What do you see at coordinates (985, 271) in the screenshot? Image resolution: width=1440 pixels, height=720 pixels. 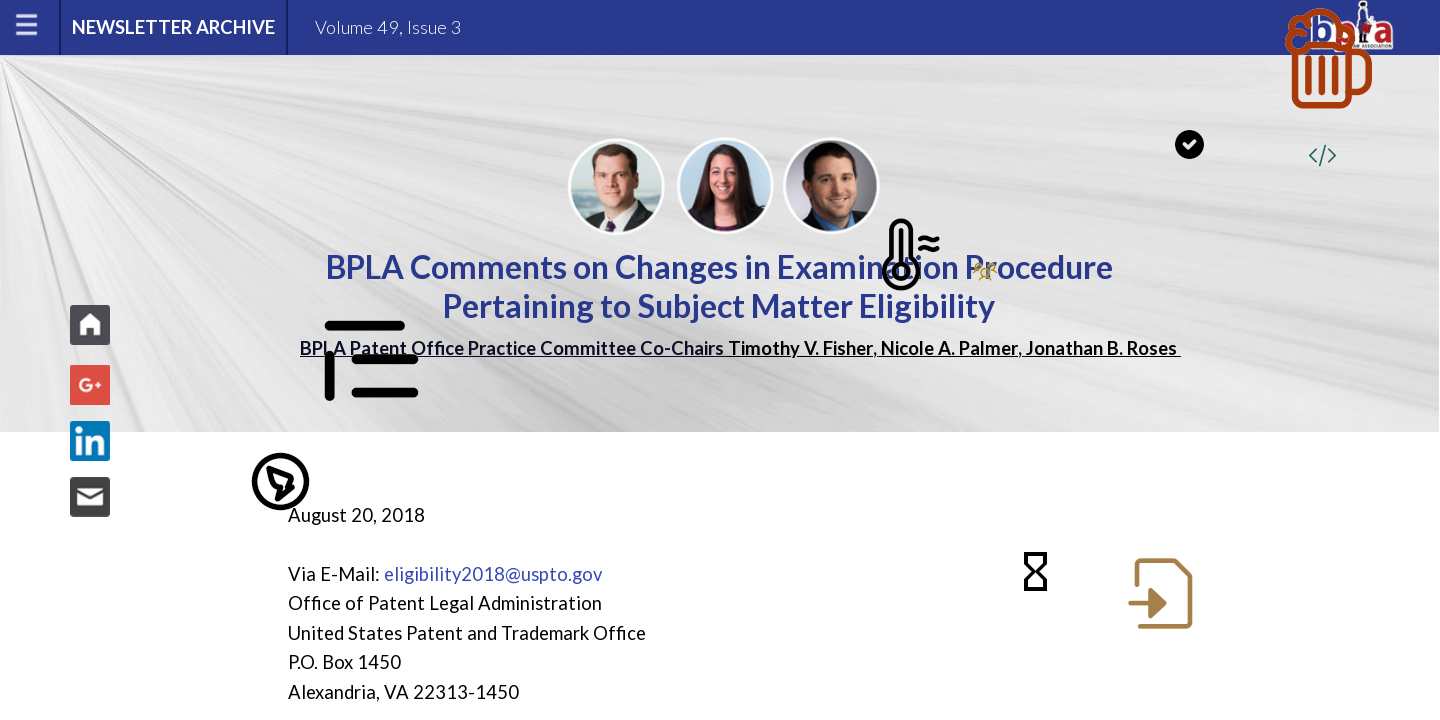 I see `view group members` at bounding box center [985, 271].